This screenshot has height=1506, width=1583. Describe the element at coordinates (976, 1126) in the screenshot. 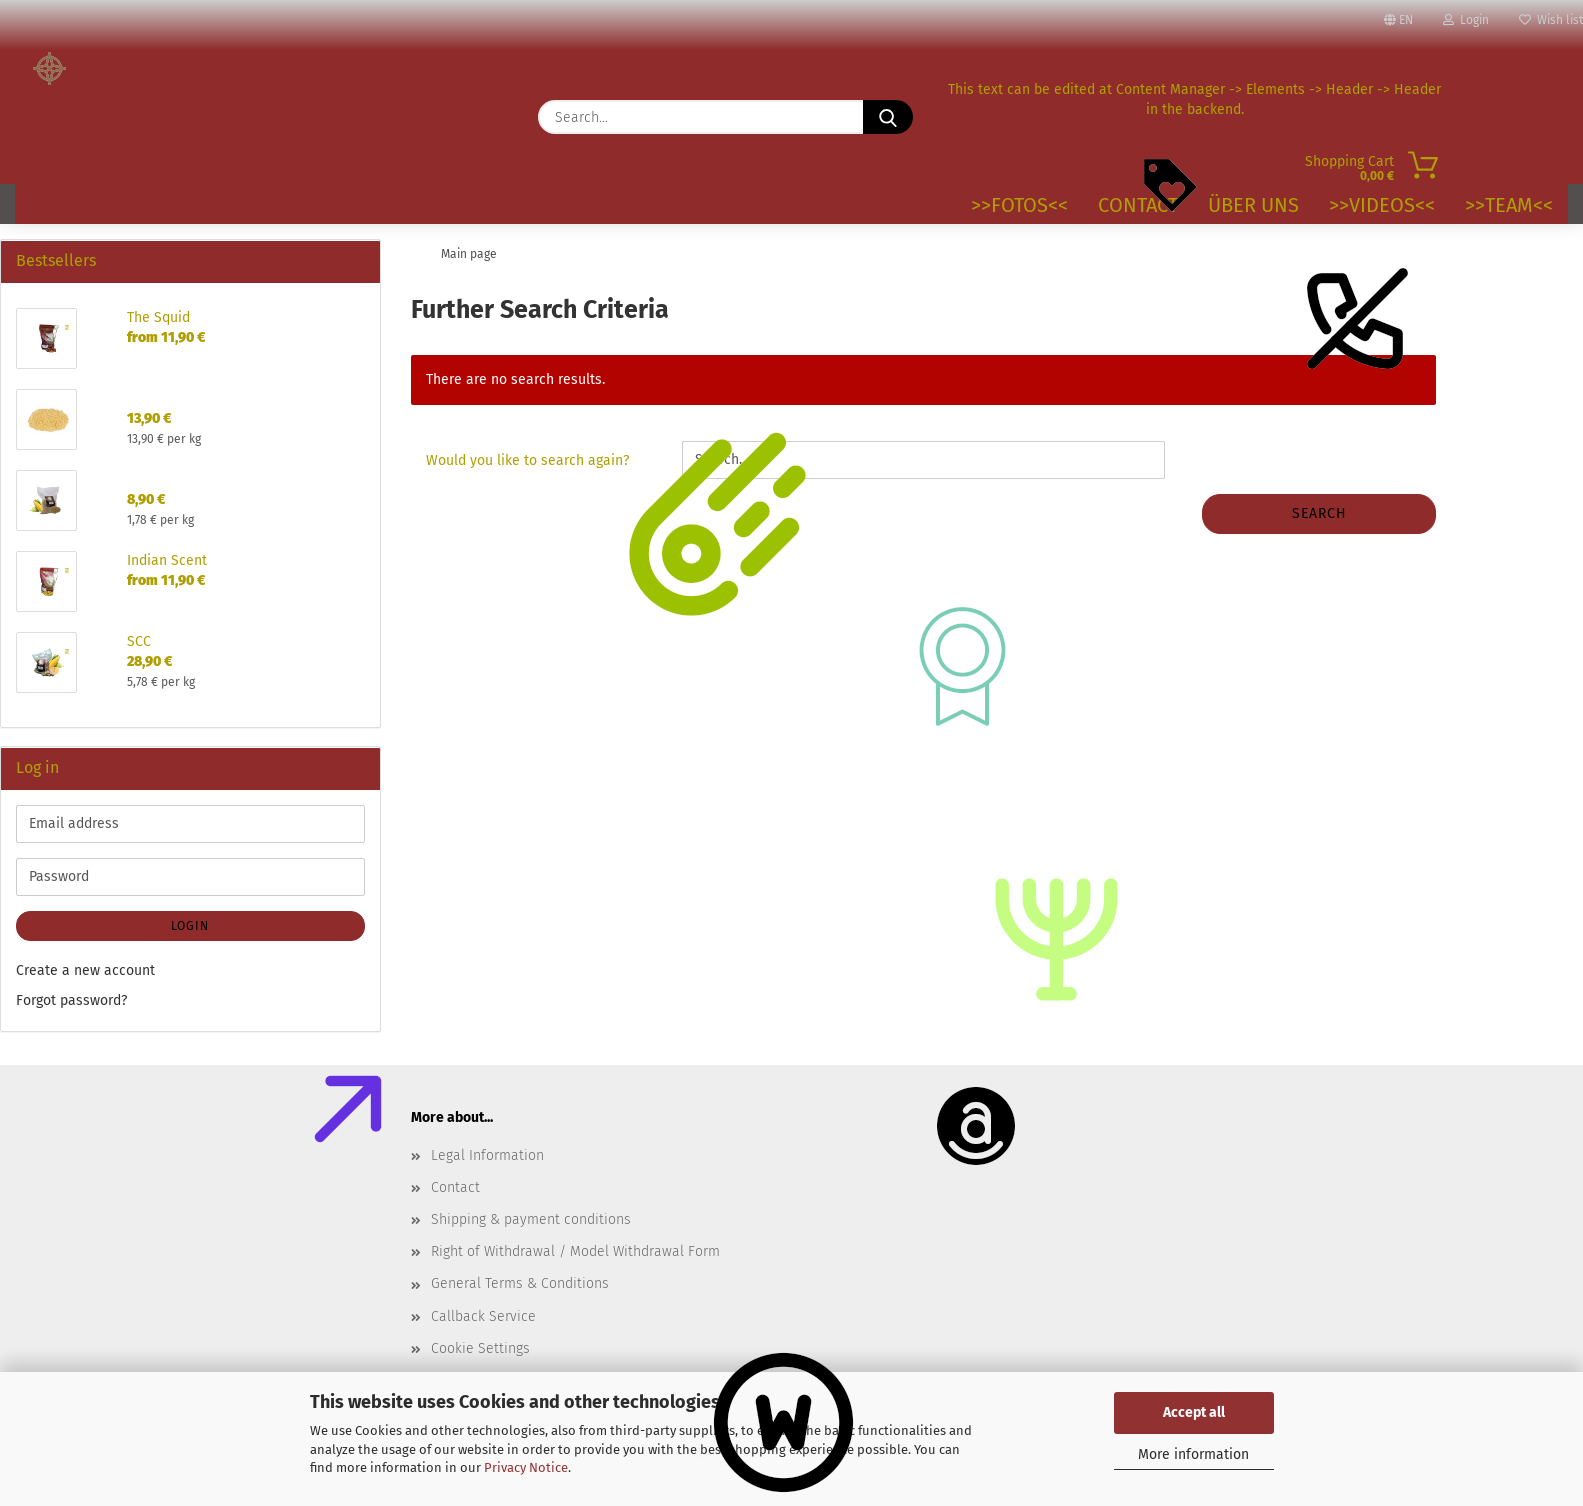

I see `open the Amazon app or website` at that location.